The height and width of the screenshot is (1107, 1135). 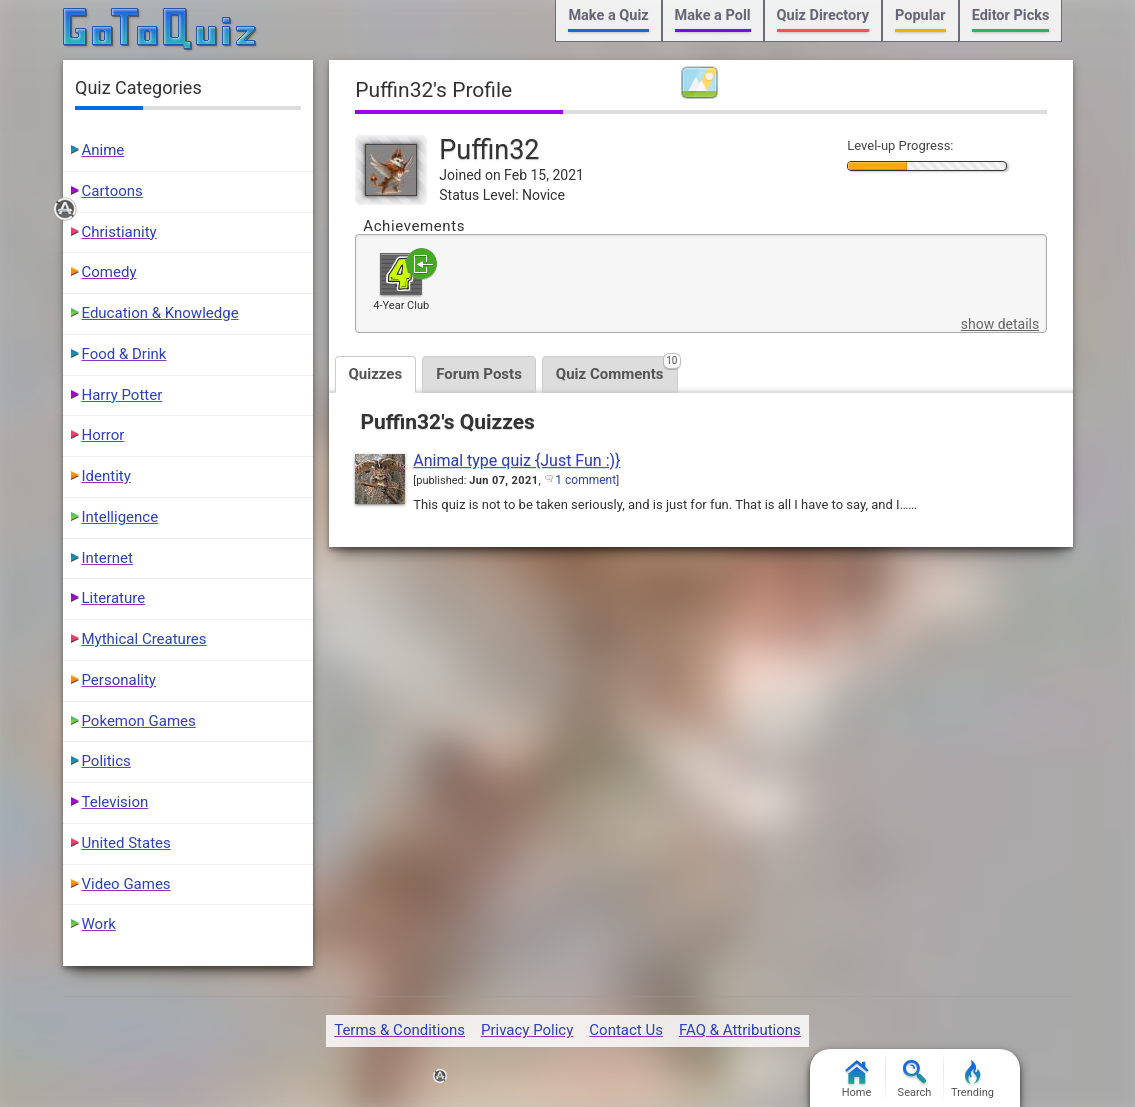 What do you see at coordinates (65, 209) in the screenshot?
I see `open the software update manager` at bounding box center [65, 209].